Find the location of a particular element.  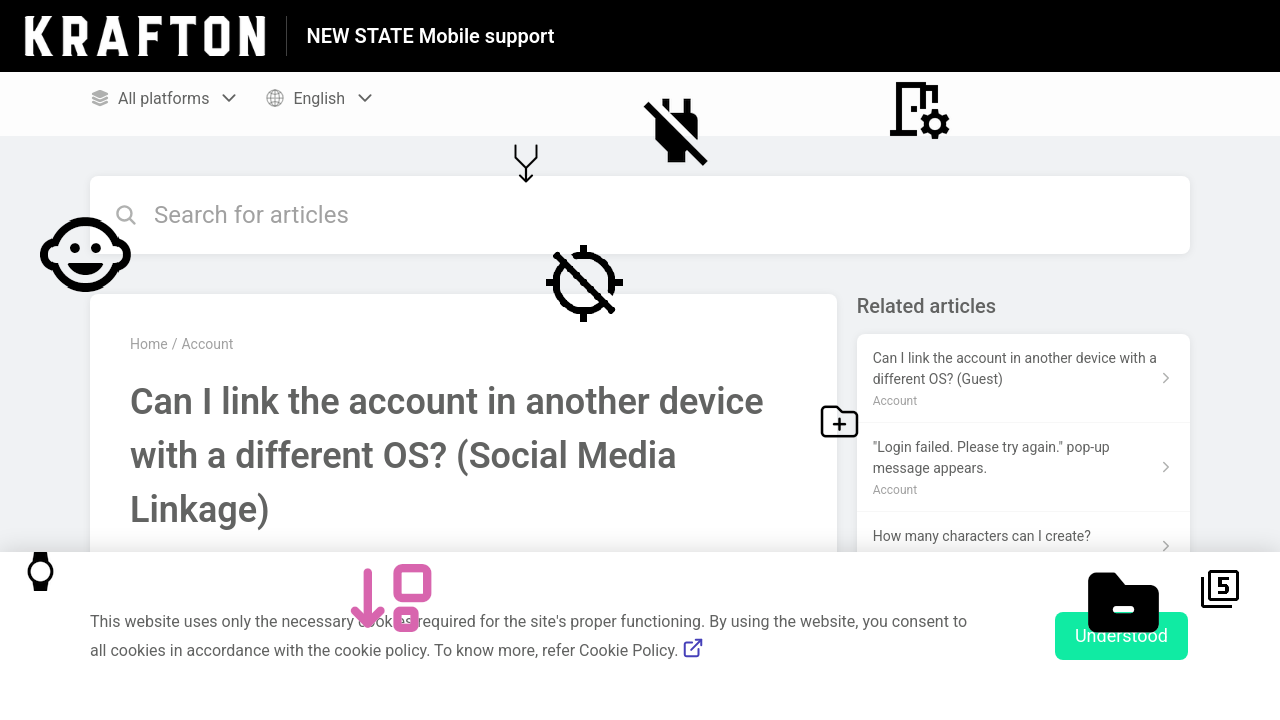

create a new folder is located at coordinates (839, 421).